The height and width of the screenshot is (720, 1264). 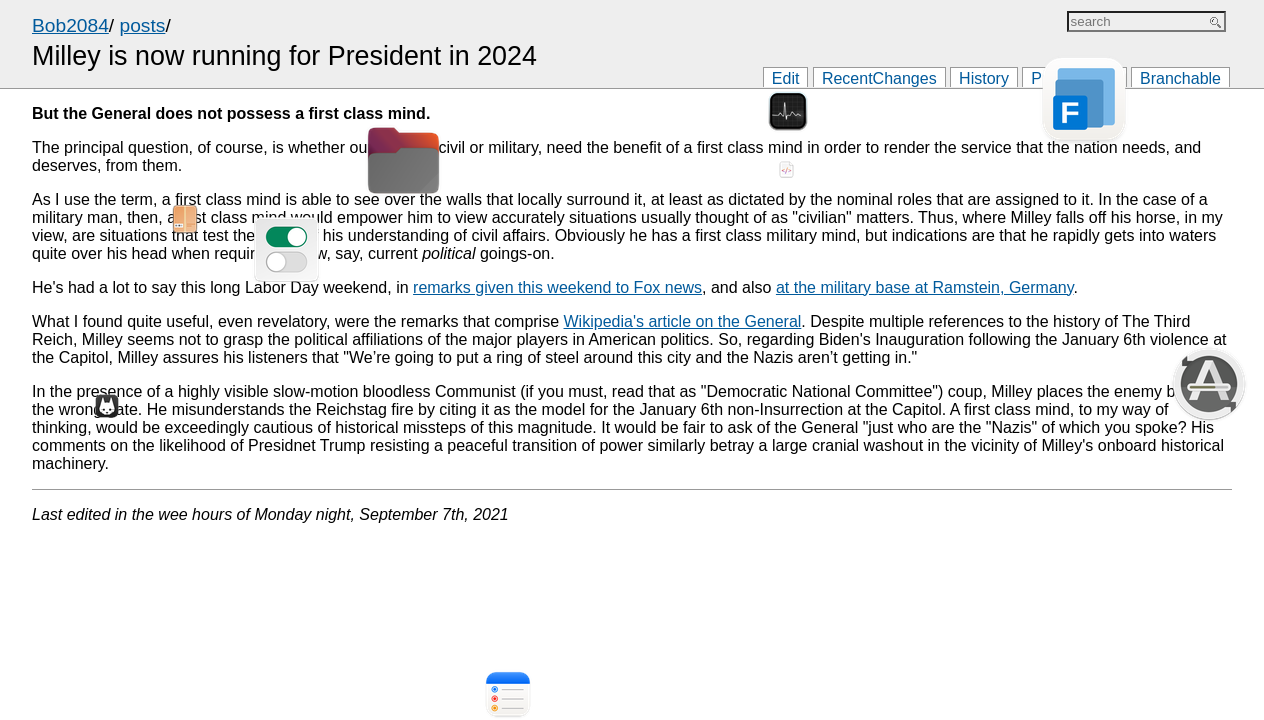 What do you see at coordinates (1084, 99) in the screenshot?
I see `open fluent reader app` at bounding box center [1084, 99].